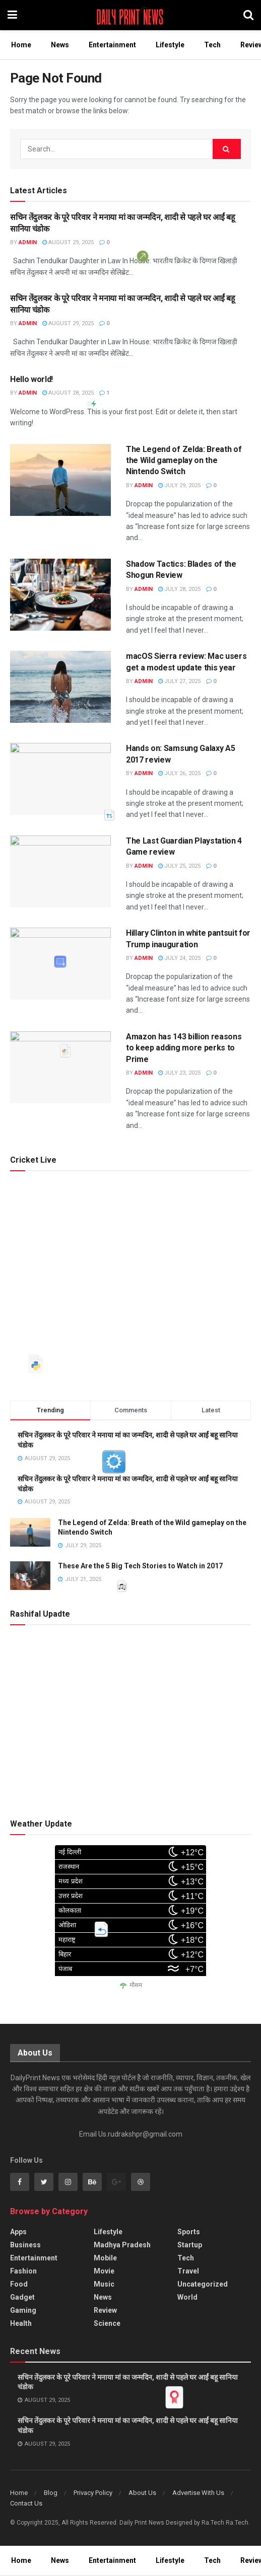  Describe the element at coordinates (36, 1363) in the screenshot. I see `a python 3 source code file` at that location.